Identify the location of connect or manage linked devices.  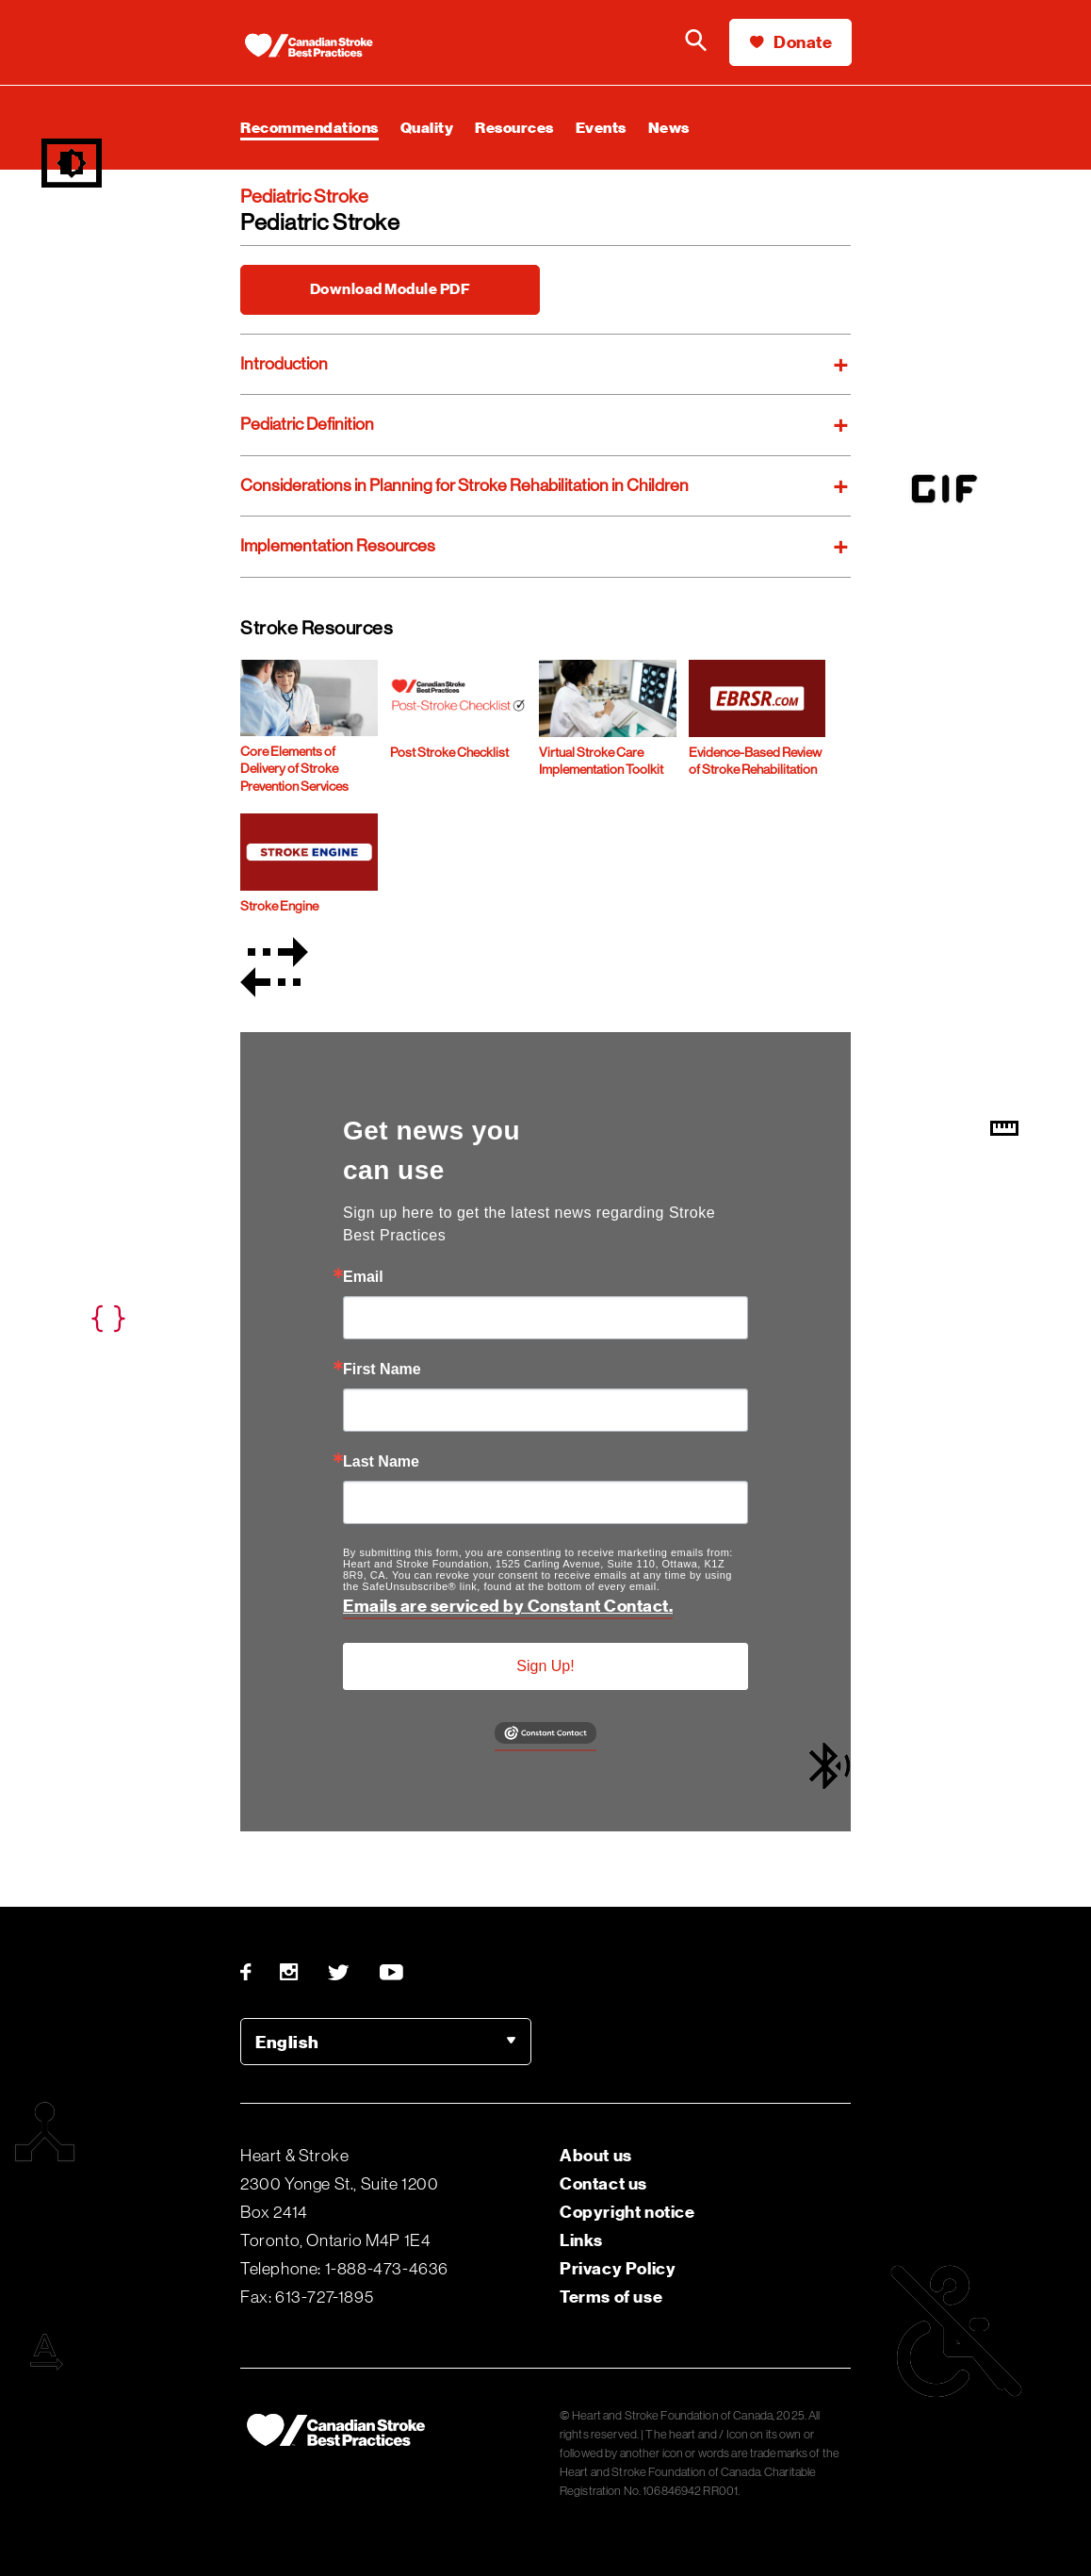
(44, 2131).